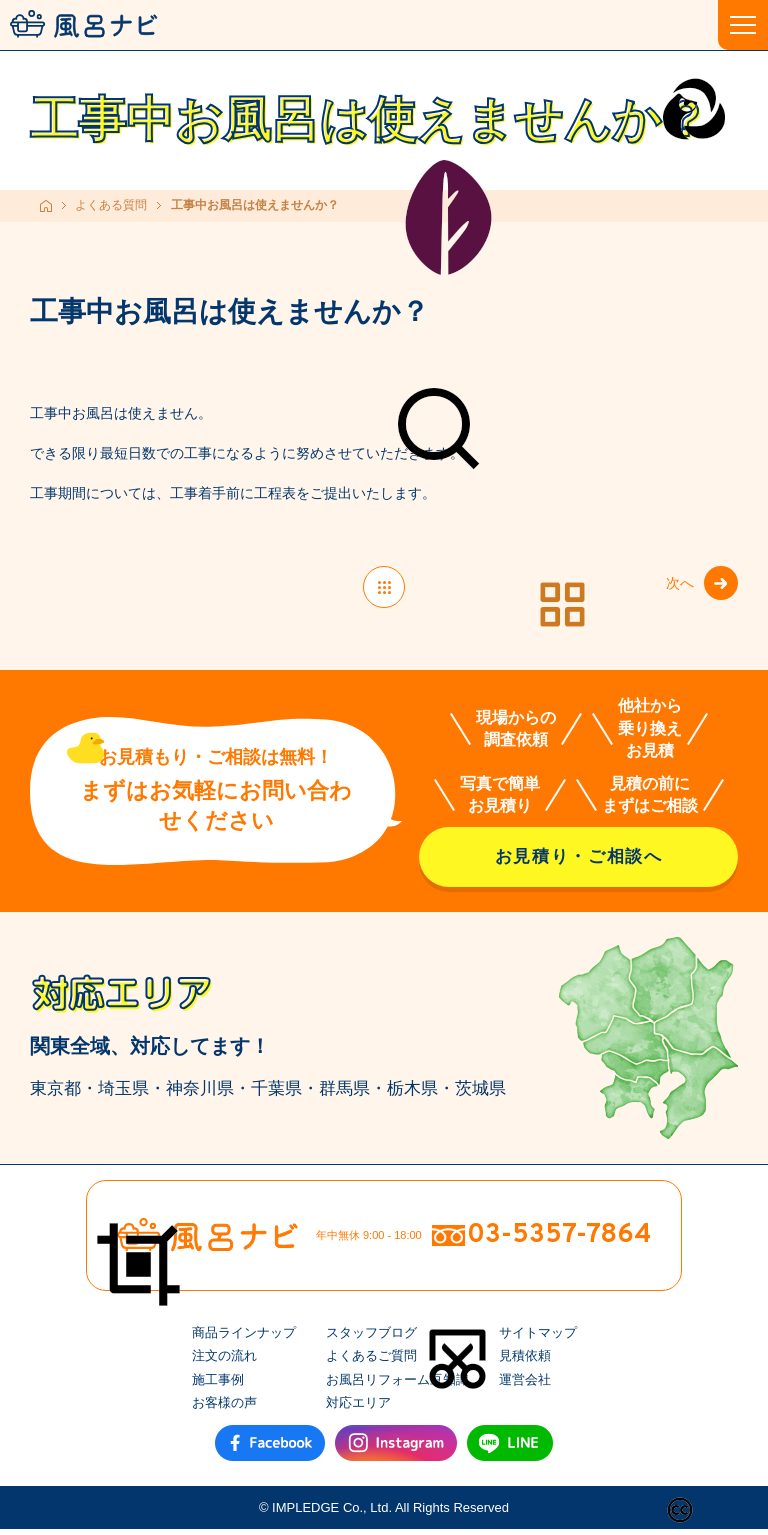 The height and width of the screenshot is (1535, 768). I want to click on access app grid or menu, so click(562, 604).